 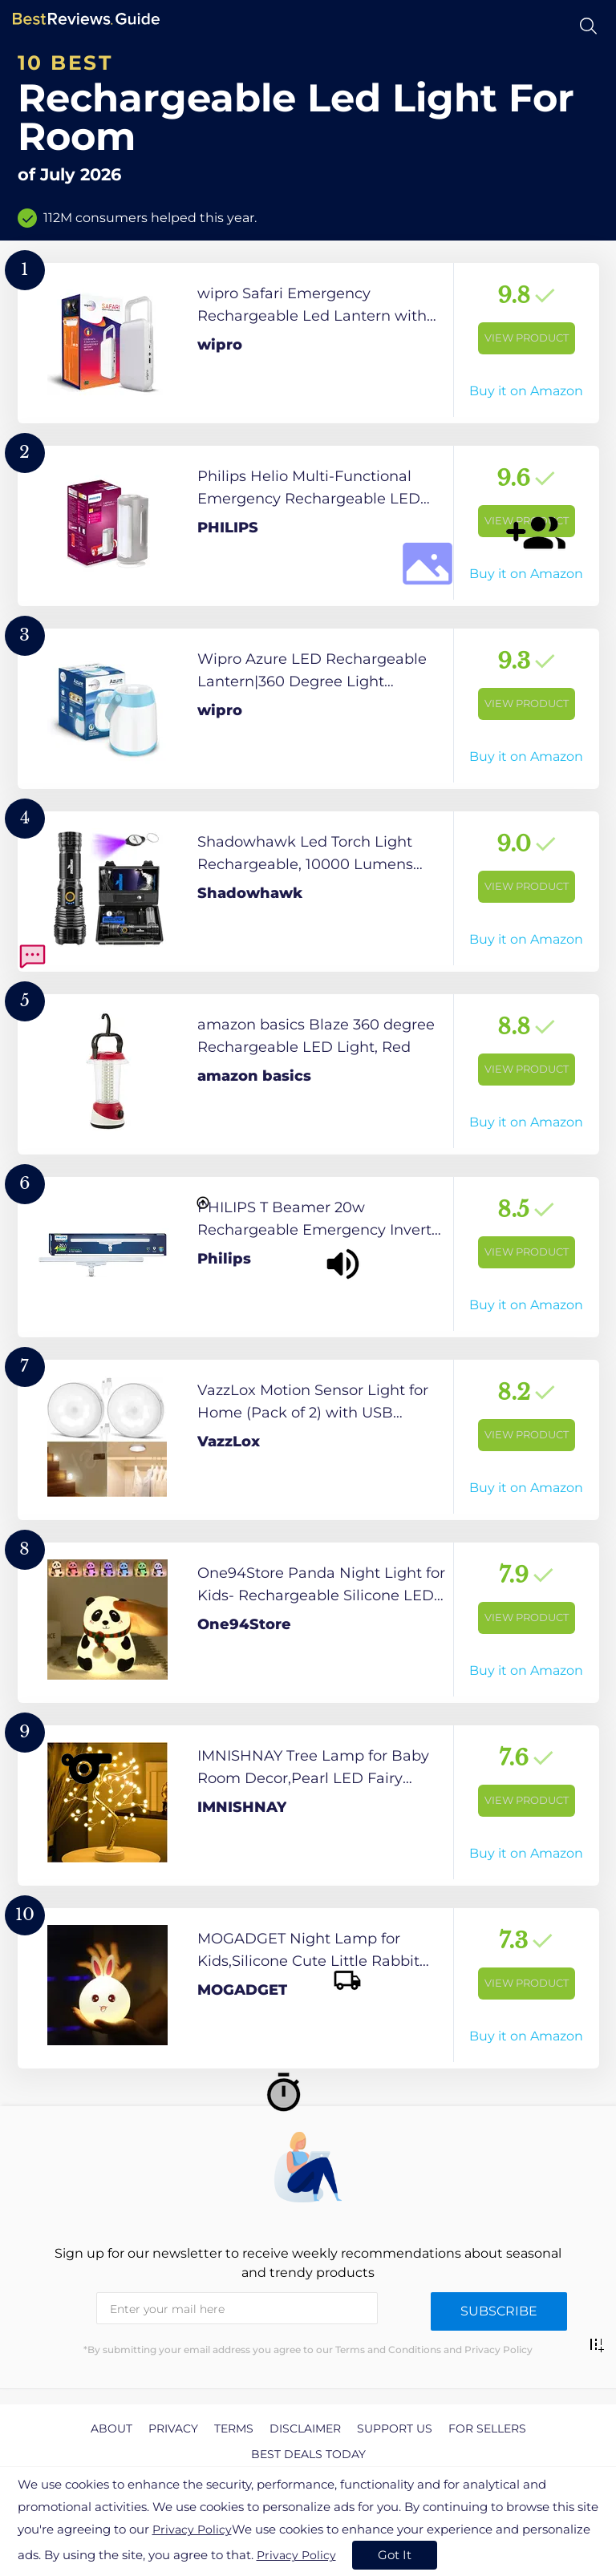 I want to click on open chat or messaging, so click(x=32, y=954).